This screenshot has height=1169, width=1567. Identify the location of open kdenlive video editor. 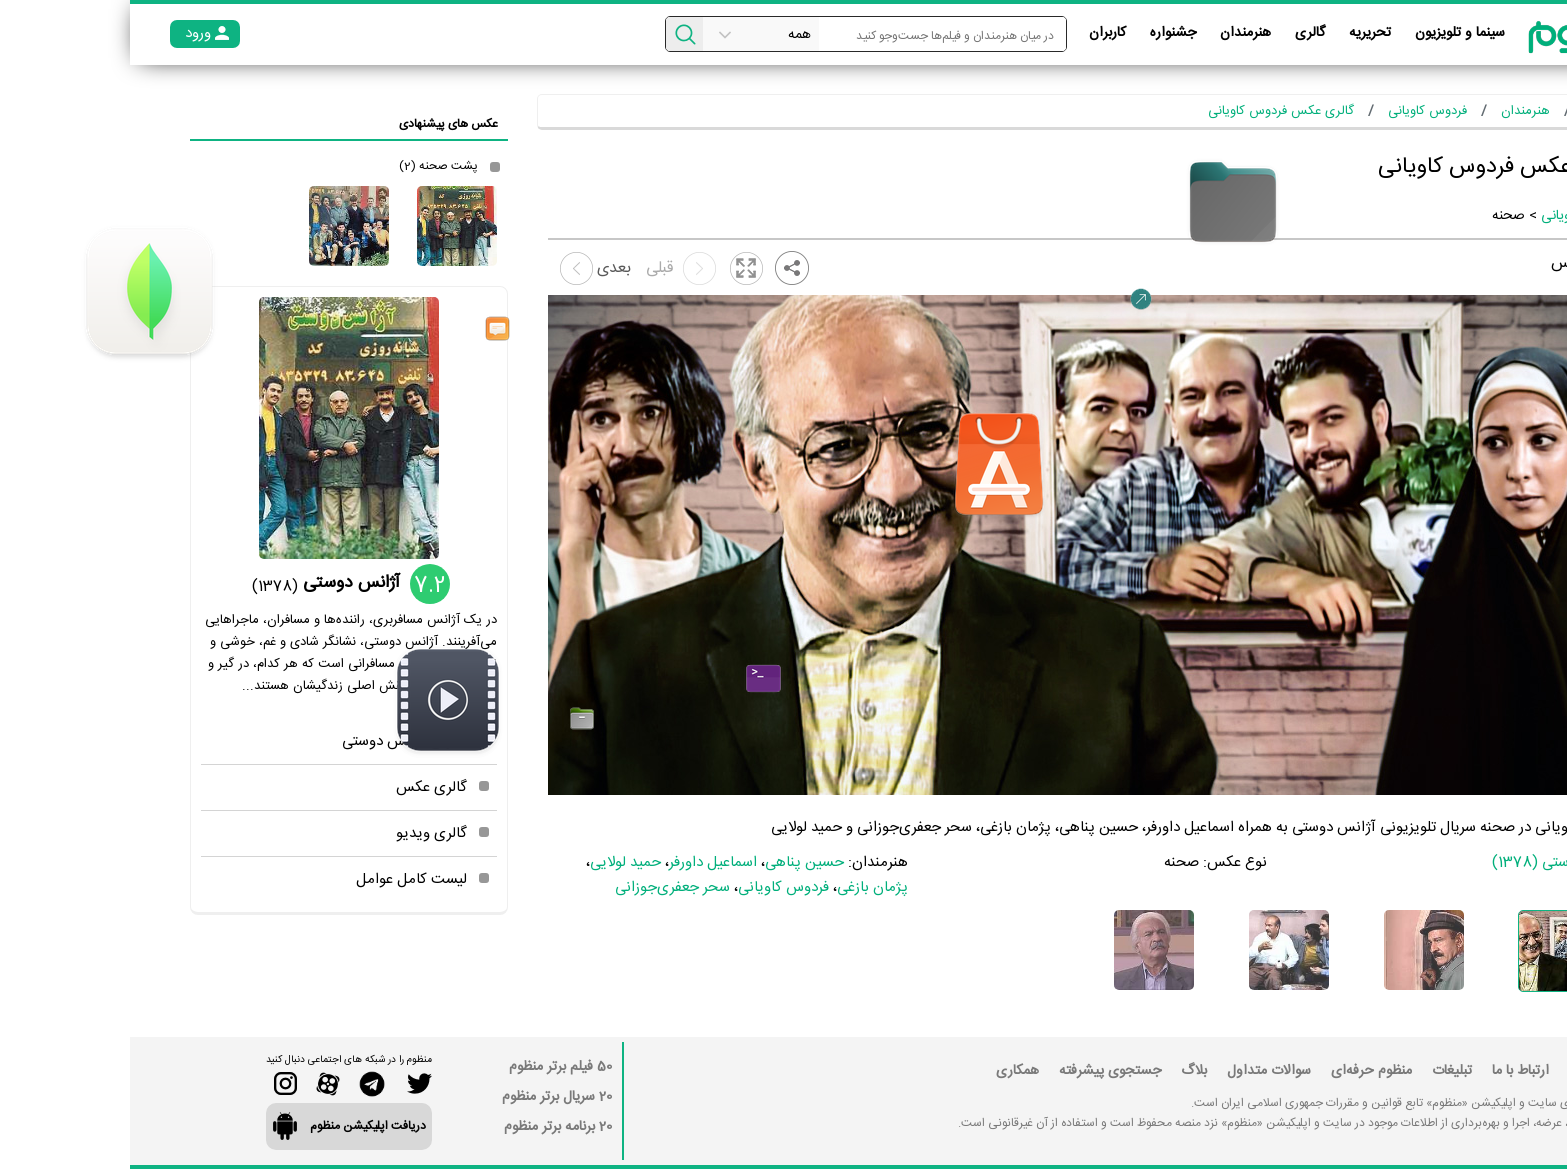
(448, 700).